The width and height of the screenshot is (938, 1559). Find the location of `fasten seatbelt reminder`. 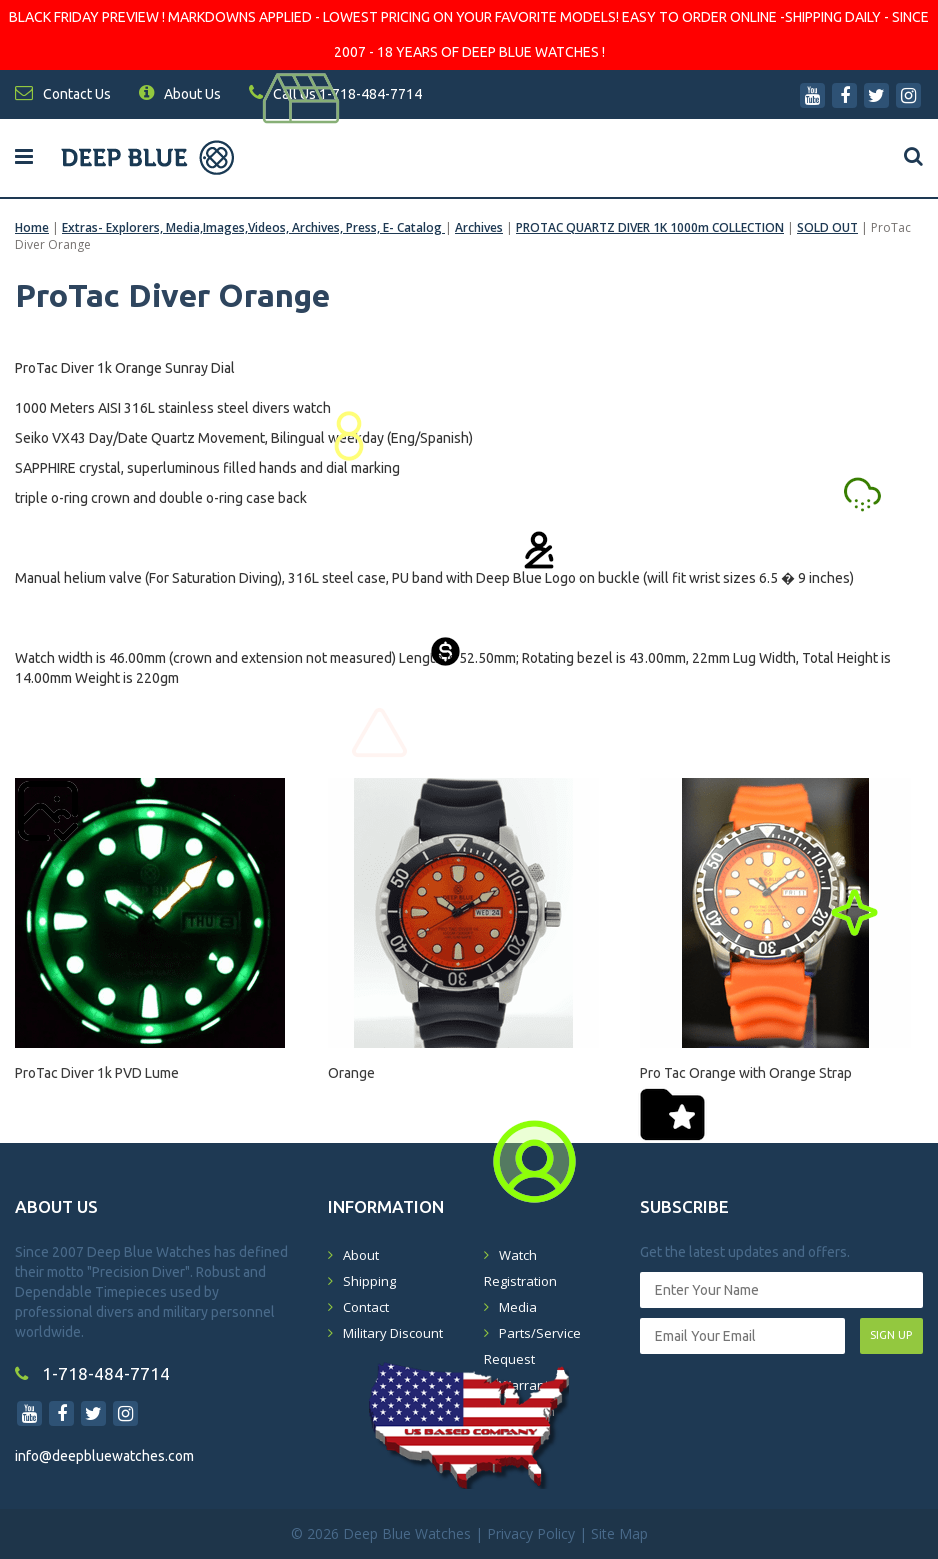

fasten seatbelt reminder is located at coordinates (539, 550).